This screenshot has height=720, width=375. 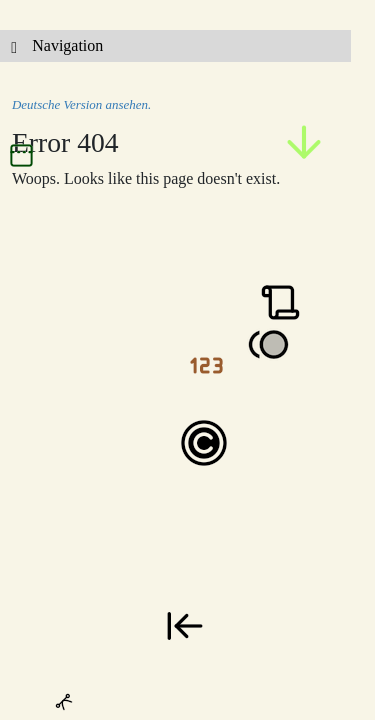 What do you see at coordinates (268, 344) in the screenshot?
I see `access toll or payment information` at bounding box center [268, 344].